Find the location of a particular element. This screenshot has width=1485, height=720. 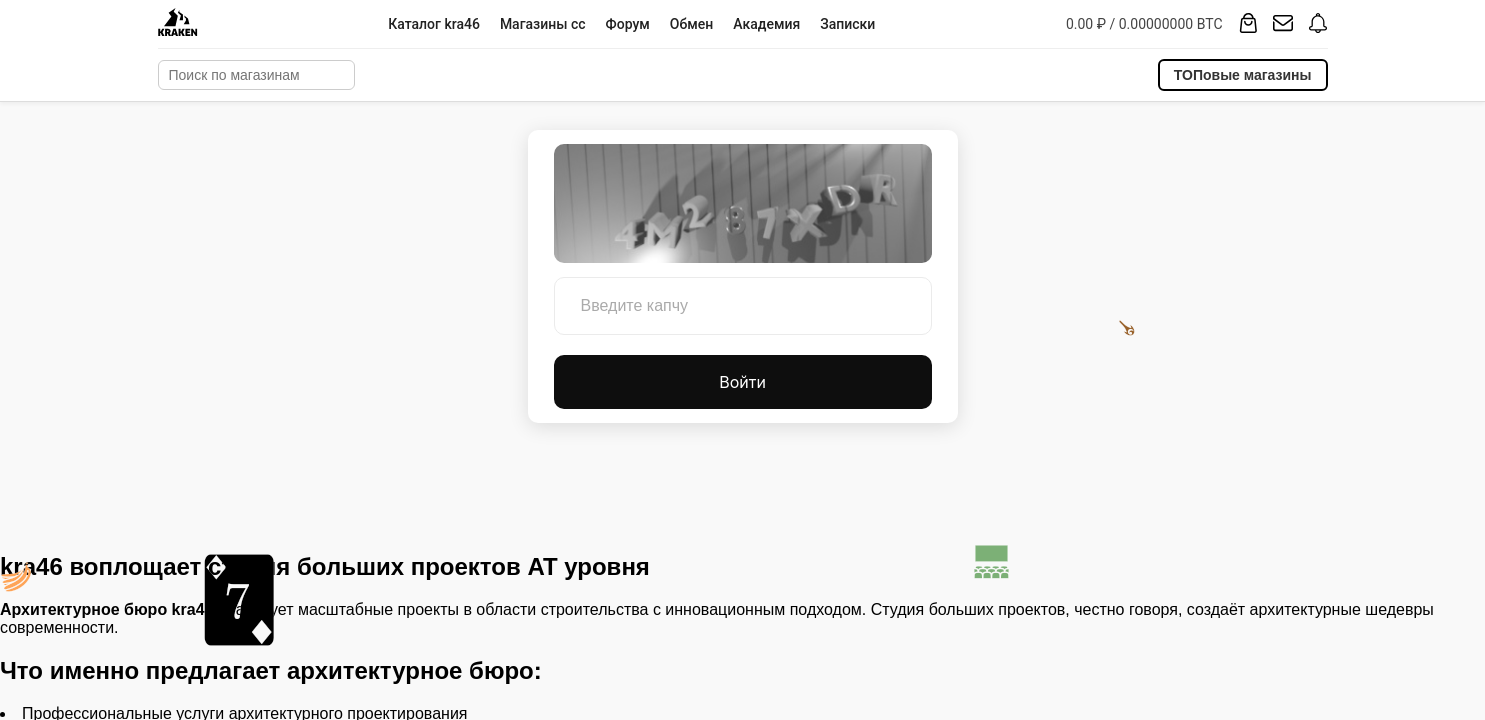

access theater or cinema listings is located at coordinates (991, 561).